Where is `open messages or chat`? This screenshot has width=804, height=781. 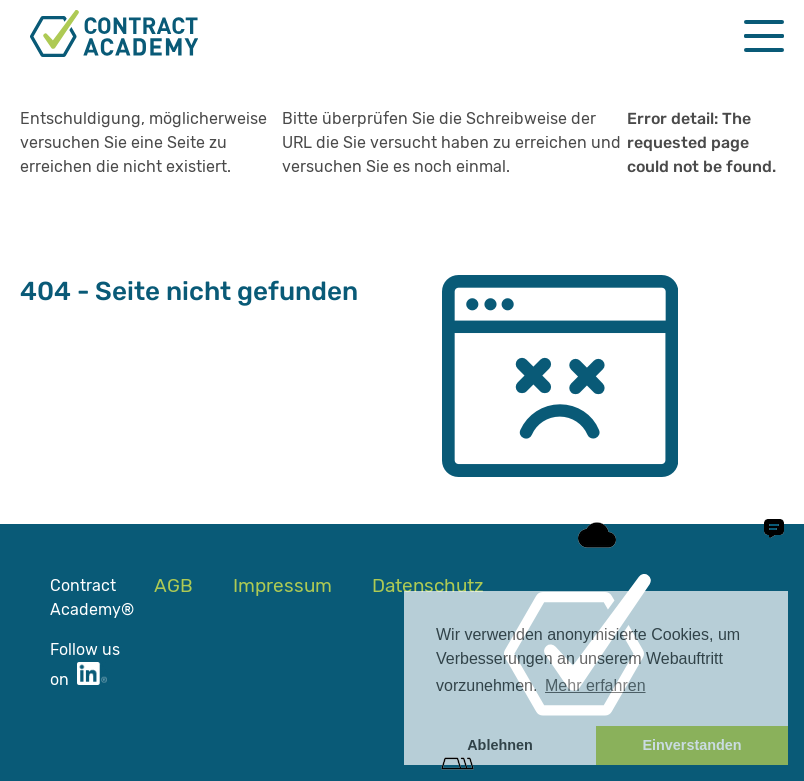 open messages or chat is located at coordinates (774, 528).